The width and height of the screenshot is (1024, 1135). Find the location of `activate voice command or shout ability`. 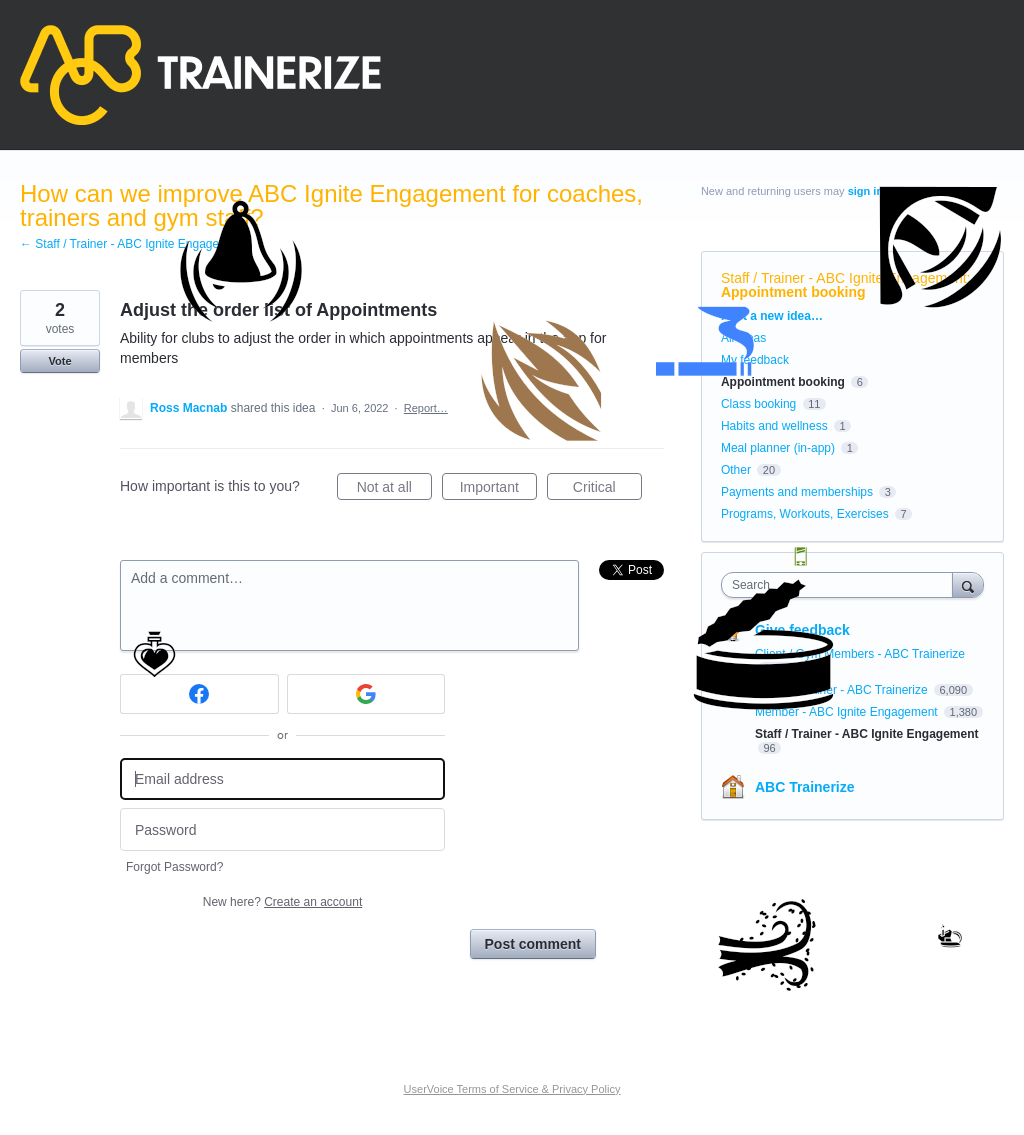

activate voice command or shout ability is located at coordinates (940, 247).